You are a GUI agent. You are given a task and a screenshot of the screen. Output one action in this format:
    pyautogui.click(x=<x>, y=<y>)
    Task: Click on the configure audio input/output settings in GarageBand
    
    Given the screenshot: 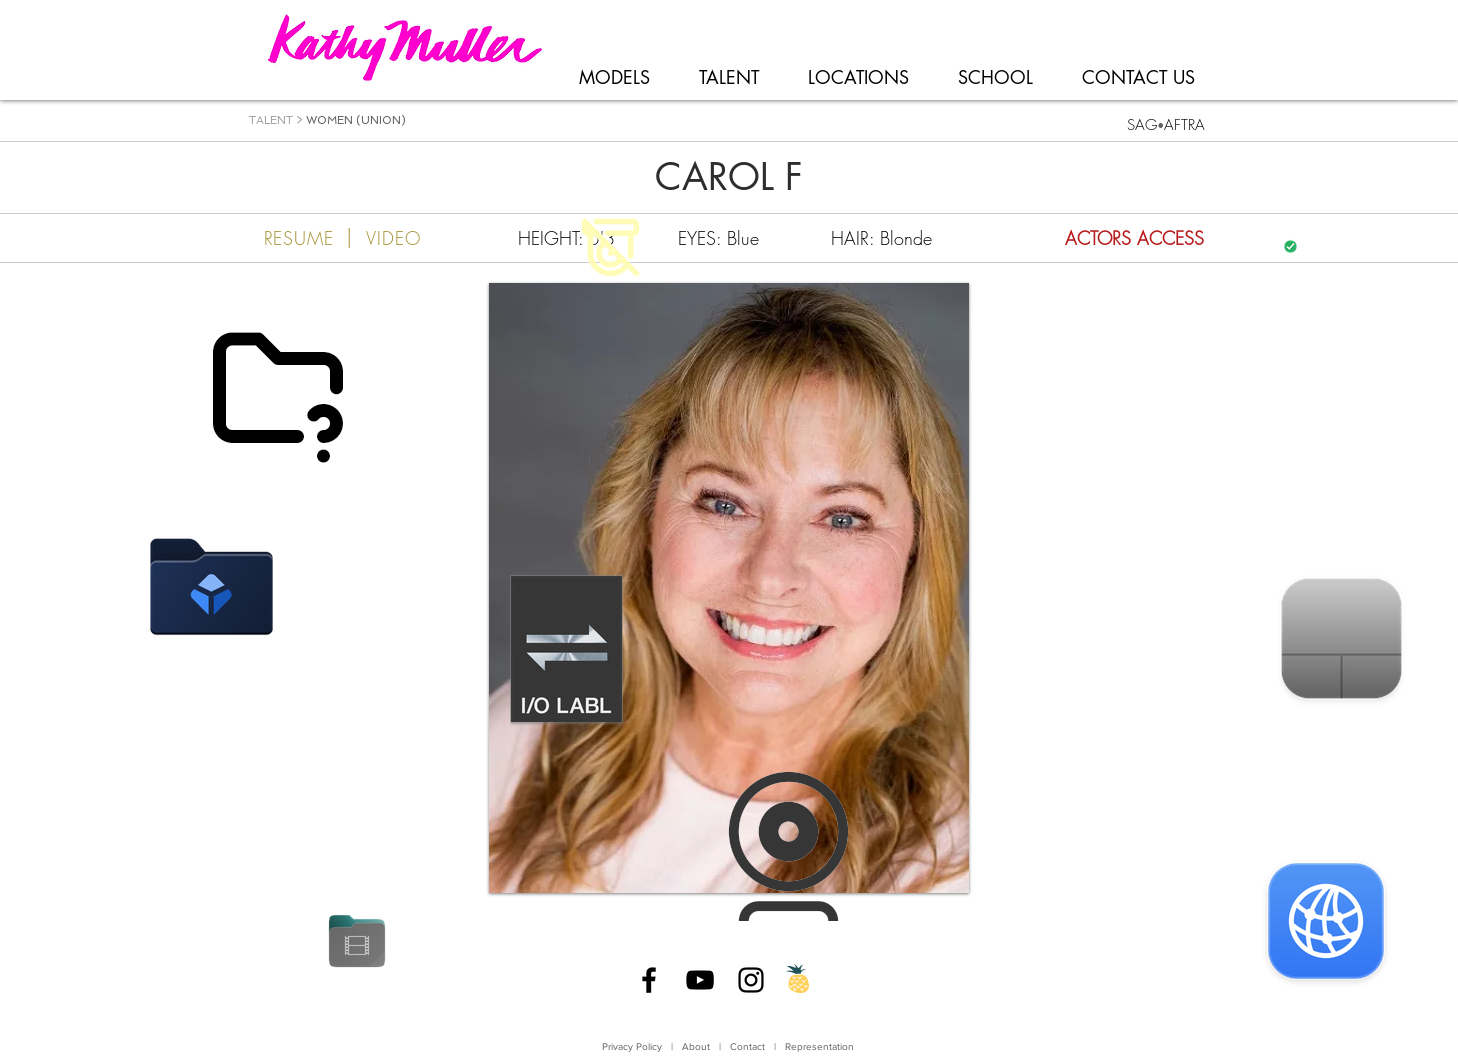 What is the action you would take?
    pyautogui.click(x=566, y=652)
    